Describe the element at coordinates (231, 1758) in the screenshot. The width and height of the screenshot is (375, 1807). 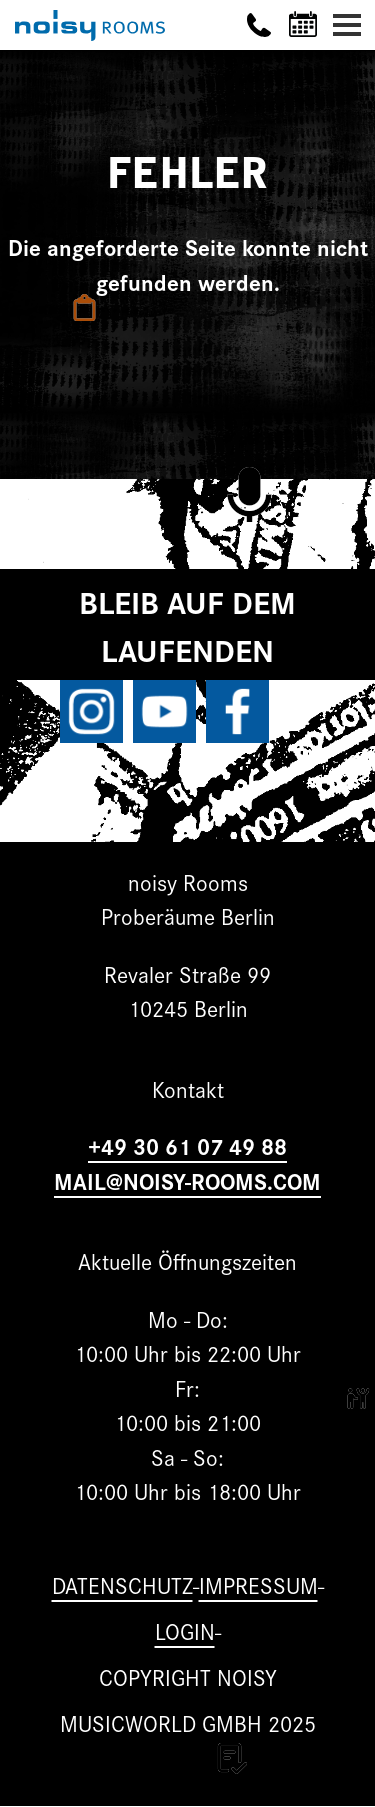
I see `view or manage a task checklist` at that location.